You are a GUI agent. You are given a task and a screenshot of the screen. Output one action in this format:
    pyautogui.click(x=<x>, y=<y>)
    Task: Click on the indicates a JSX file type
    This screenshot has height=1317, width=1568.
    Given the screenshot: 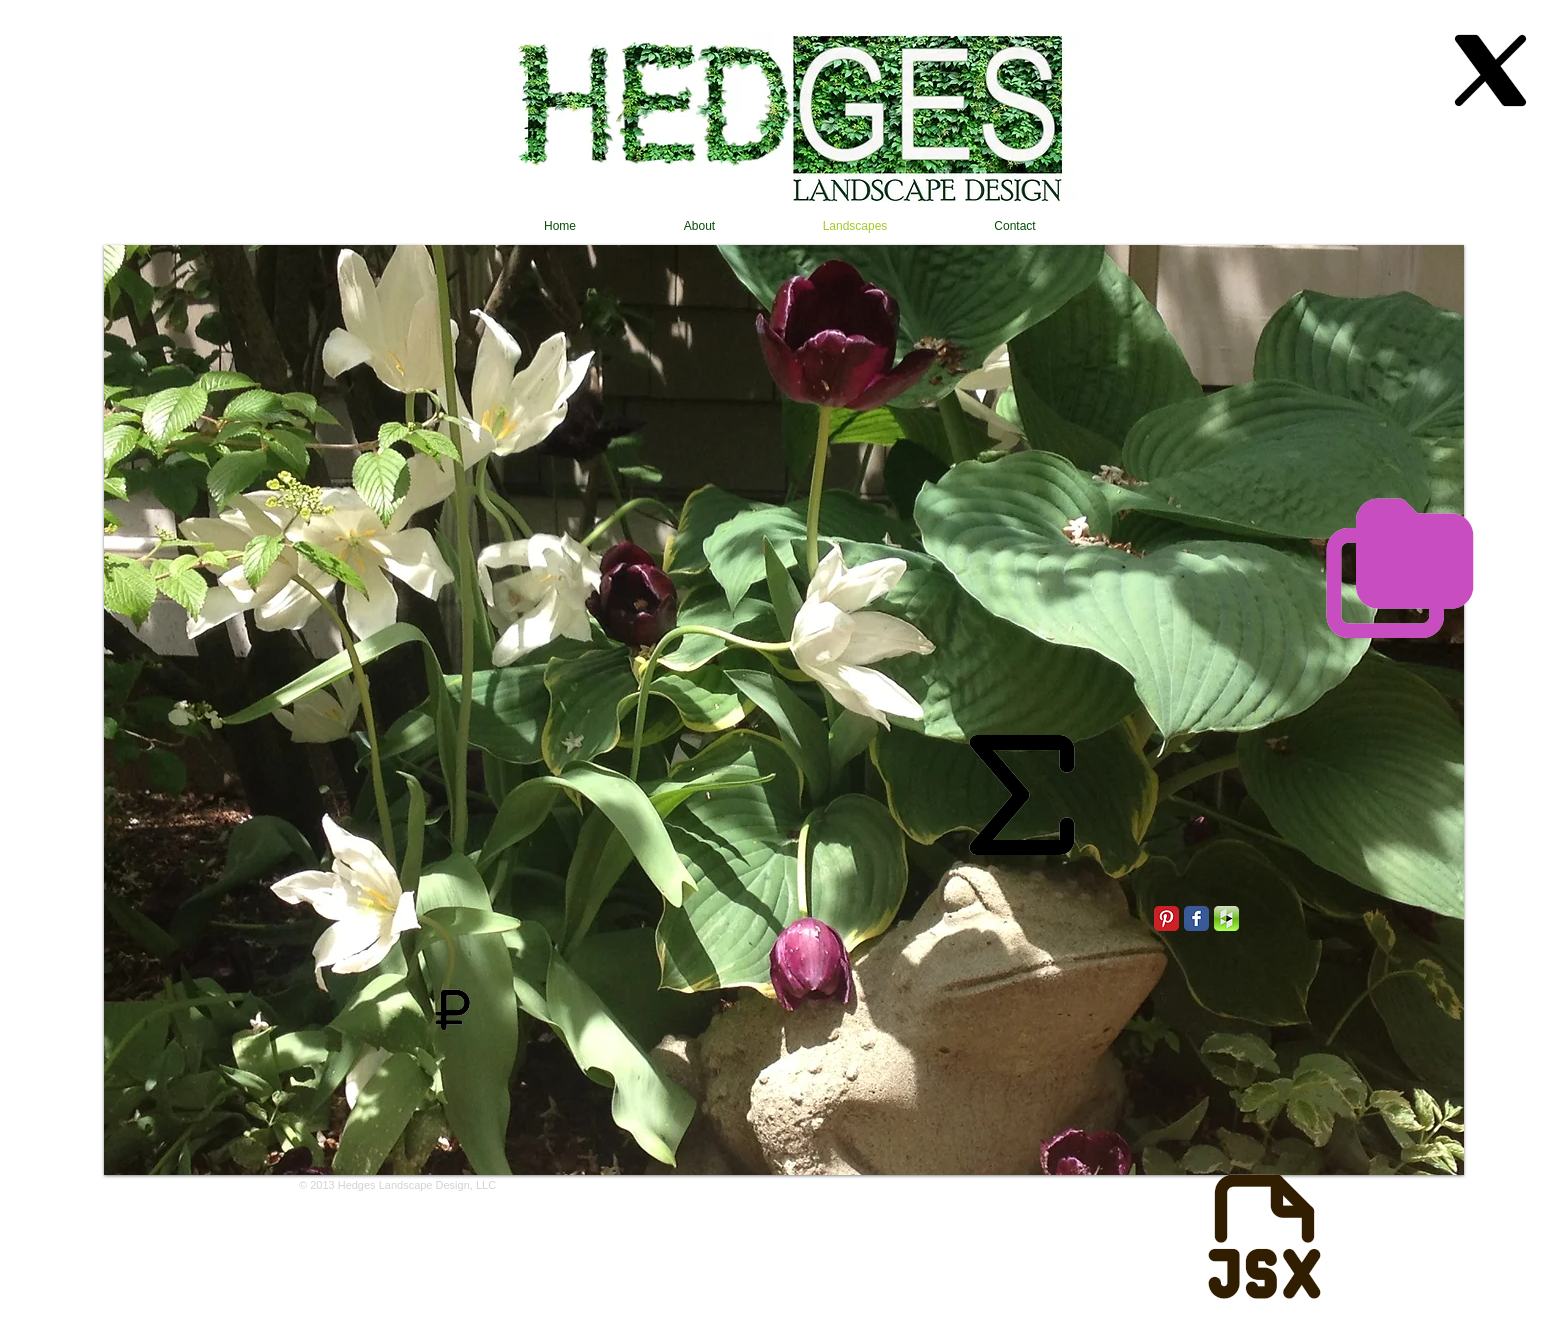 What is the action you would take?
    pyautogui.click(x=1264, y=1236)
    